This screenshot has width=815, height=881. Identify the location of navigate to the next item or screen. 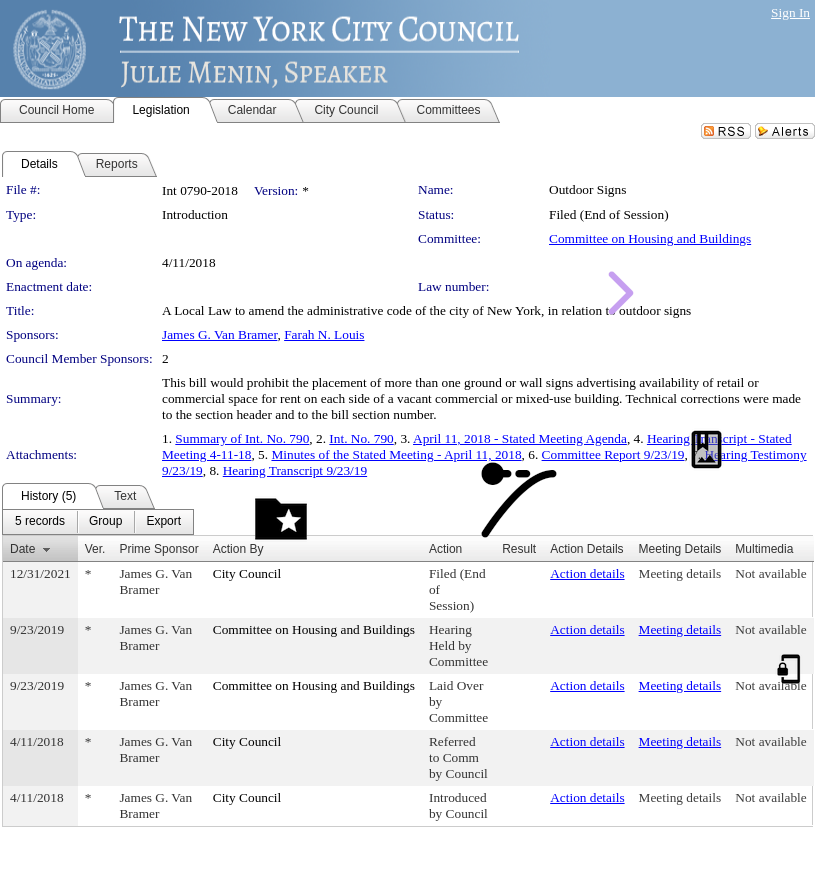
(621, 293).